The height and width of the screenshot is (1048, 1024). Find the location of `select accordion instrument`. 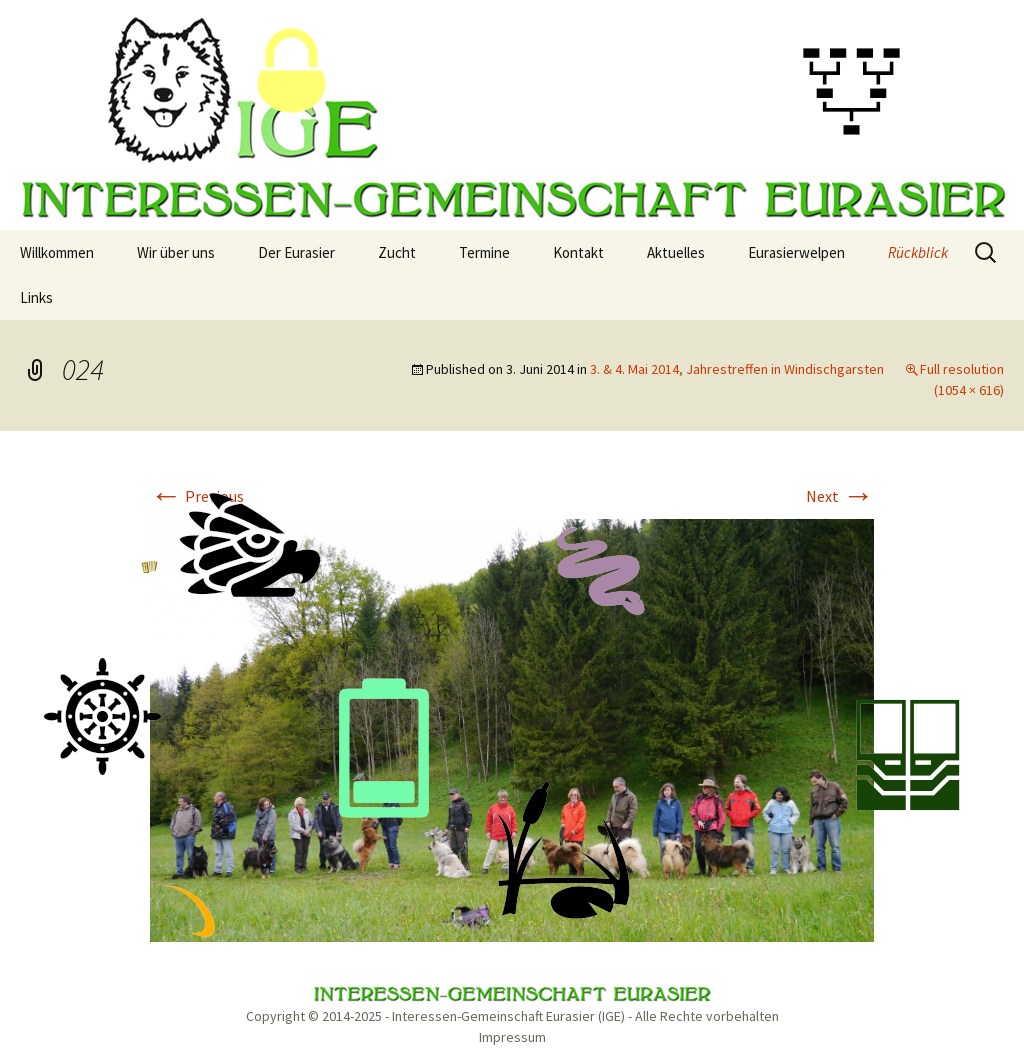

select accordion instrument is located at coordinates (149, 566).